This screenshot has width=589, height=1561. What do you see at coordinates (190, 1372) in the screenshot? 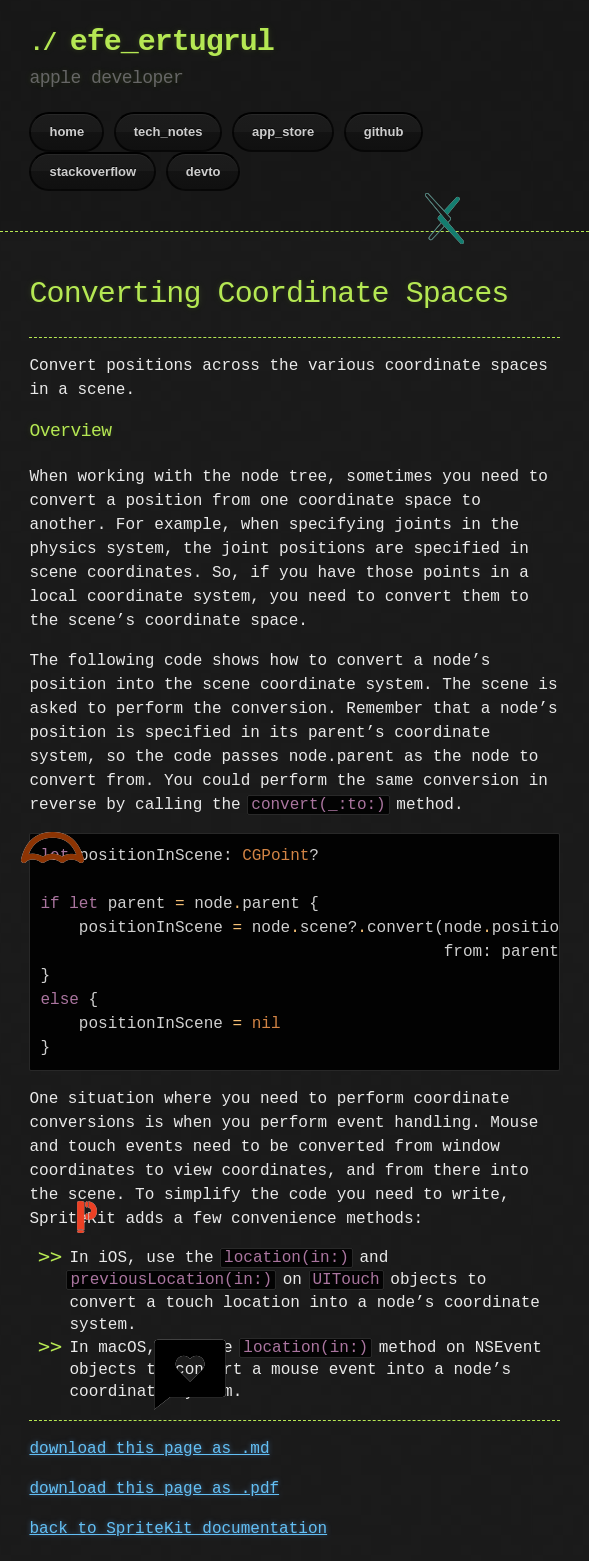
I see `view liked or favorited messages` at bounding box center [190, 1372].